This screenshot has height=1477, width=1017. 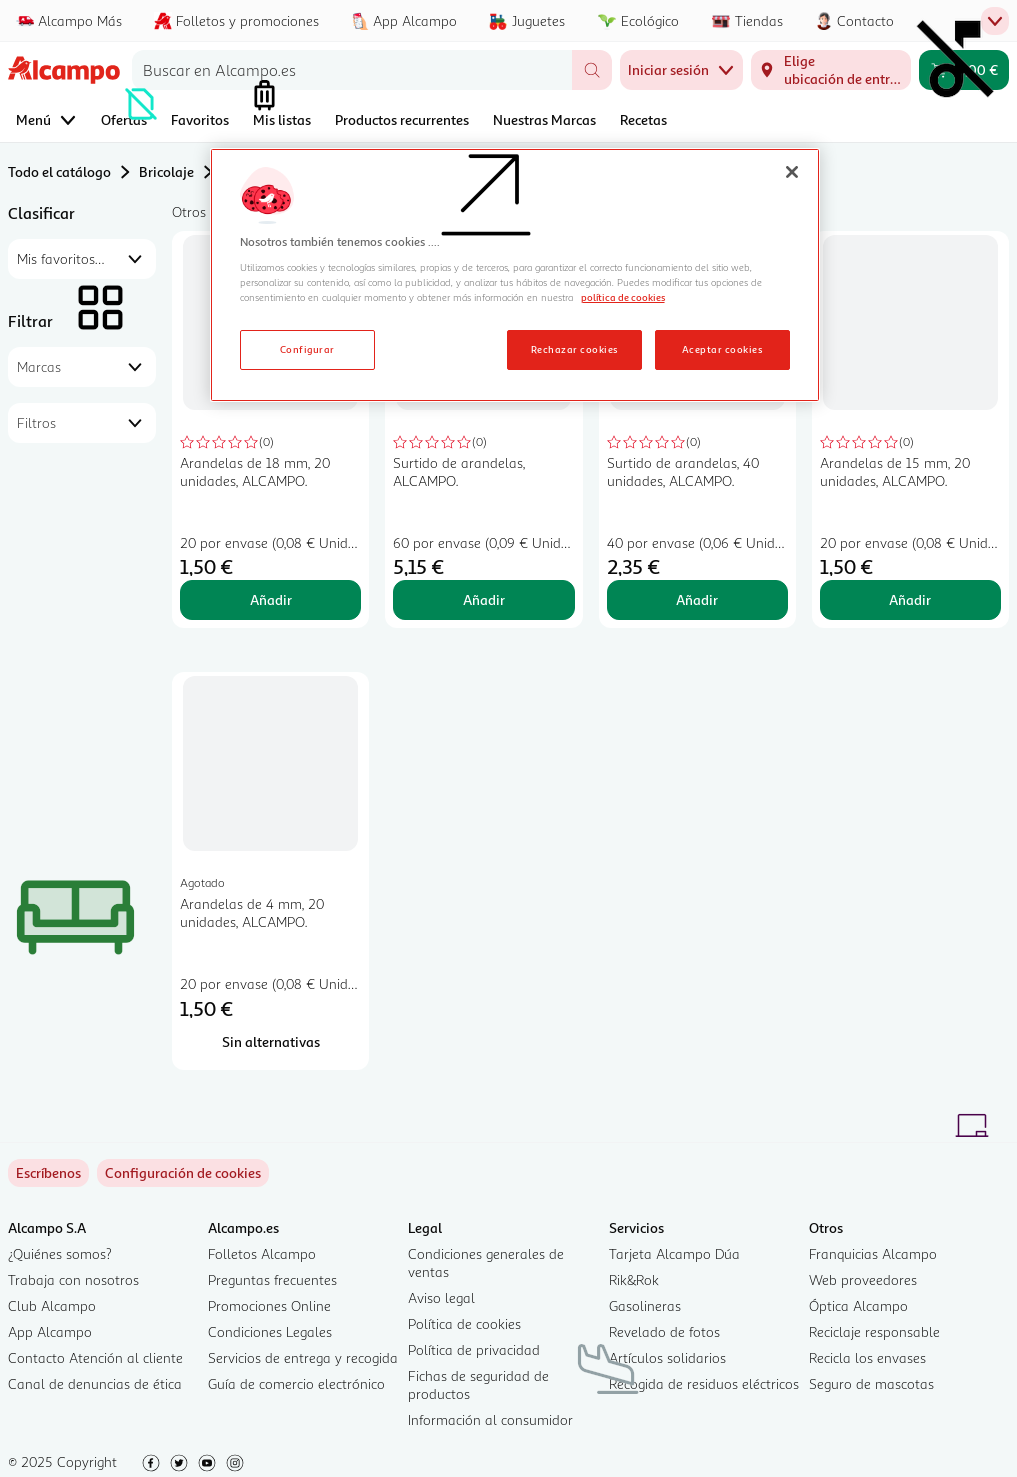 What do you see at coordinates (264, 95) in the screenshot?
I see `access travel or trip planning features` at bounding box center [264, 95].